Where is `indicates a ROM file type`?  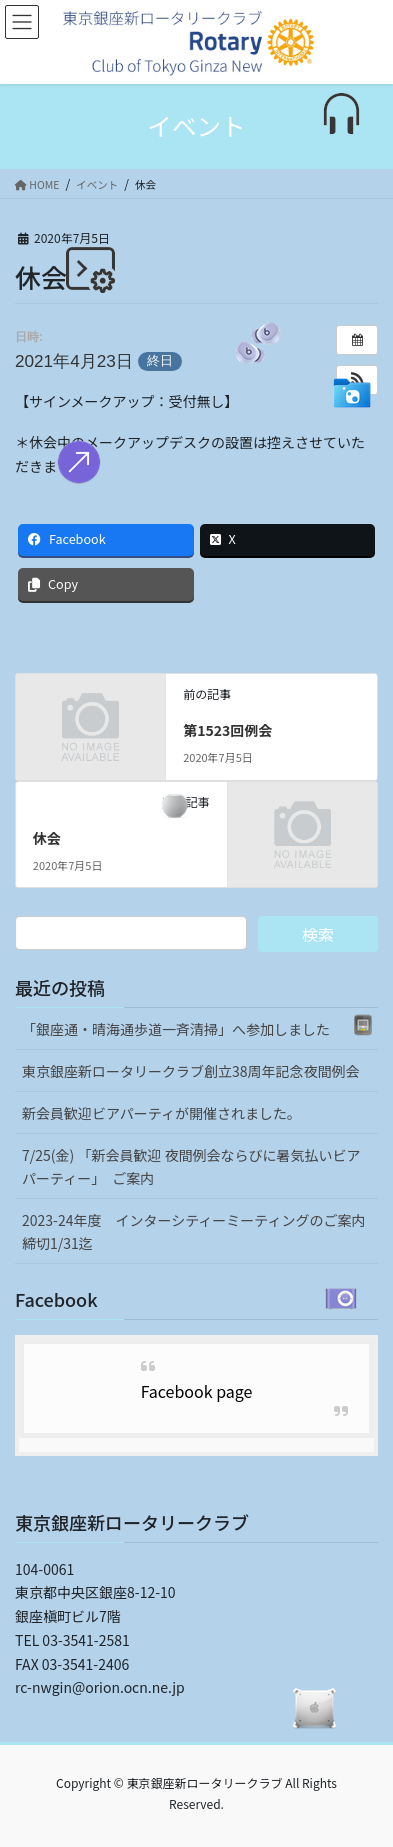
indicates a ROM file type is located at coordinates (363, 1025).